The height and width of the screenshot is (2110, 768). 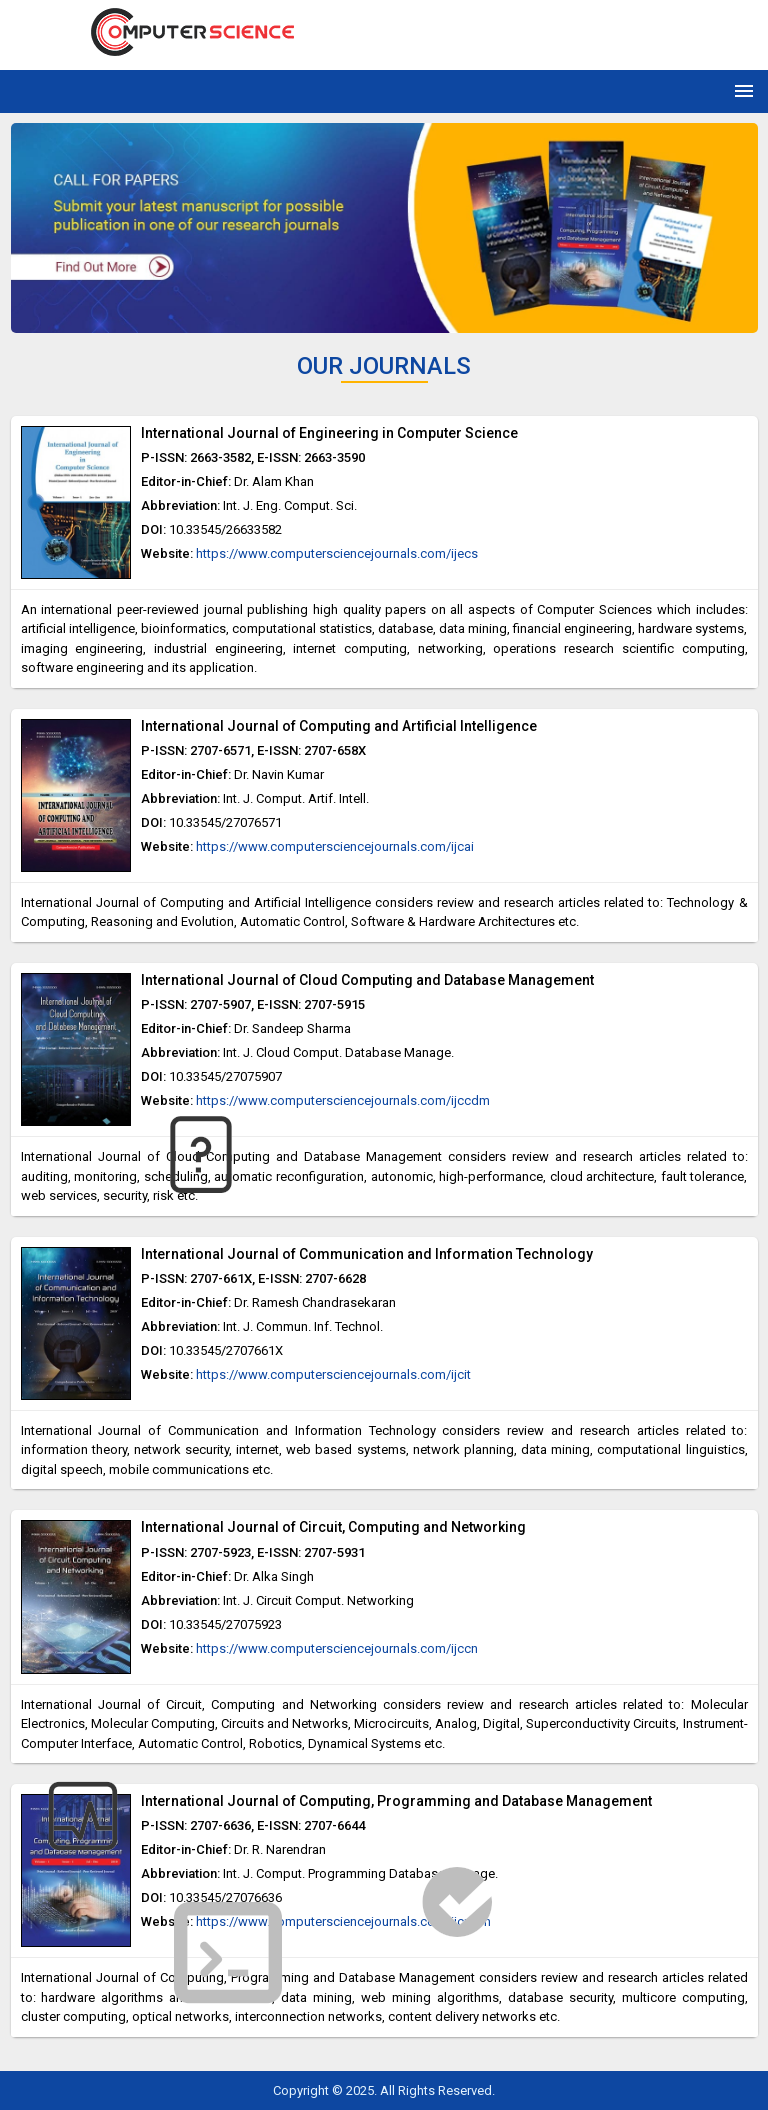 I want to click on indicates a default or selected item, so click(x=457, y=1902).